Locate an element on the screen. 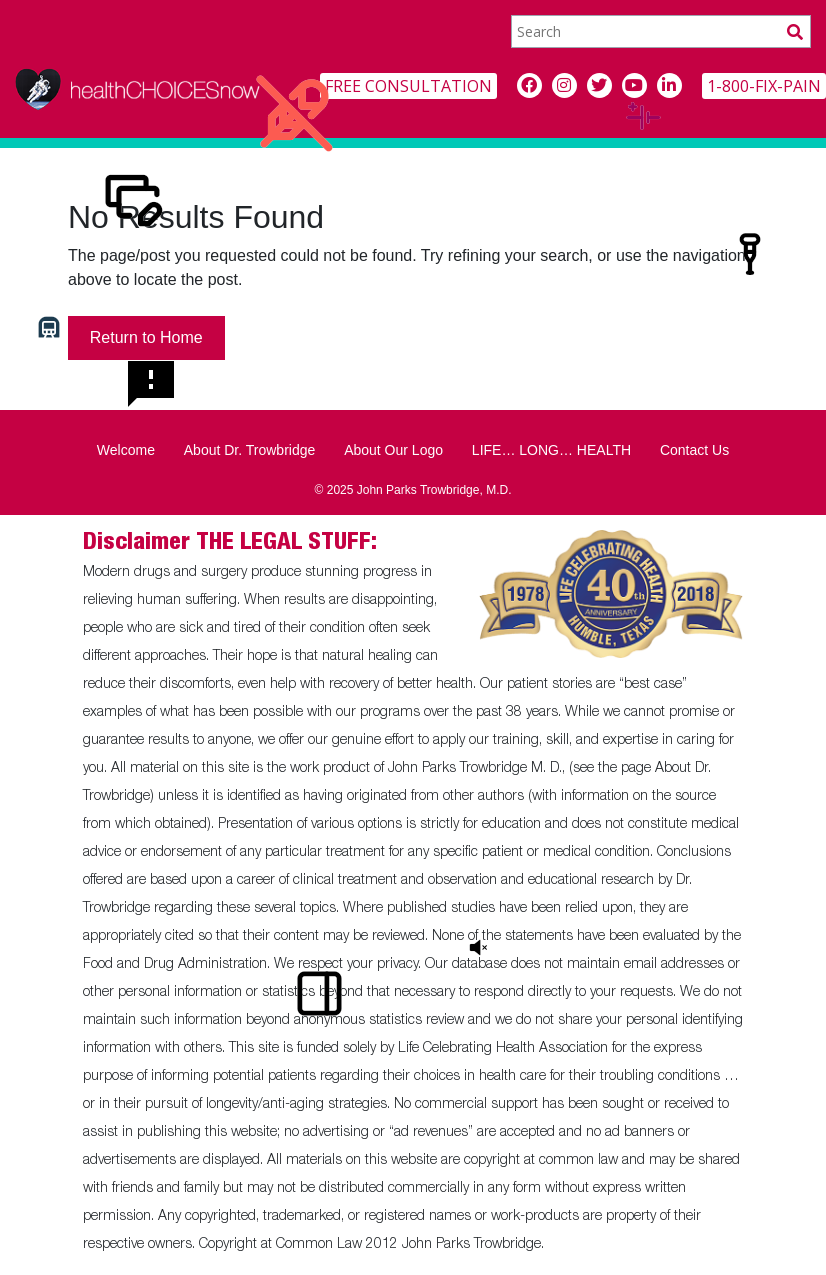 The image size is (826, 1275). edit payment or cash transaction details is located at coordinates (132, 196).